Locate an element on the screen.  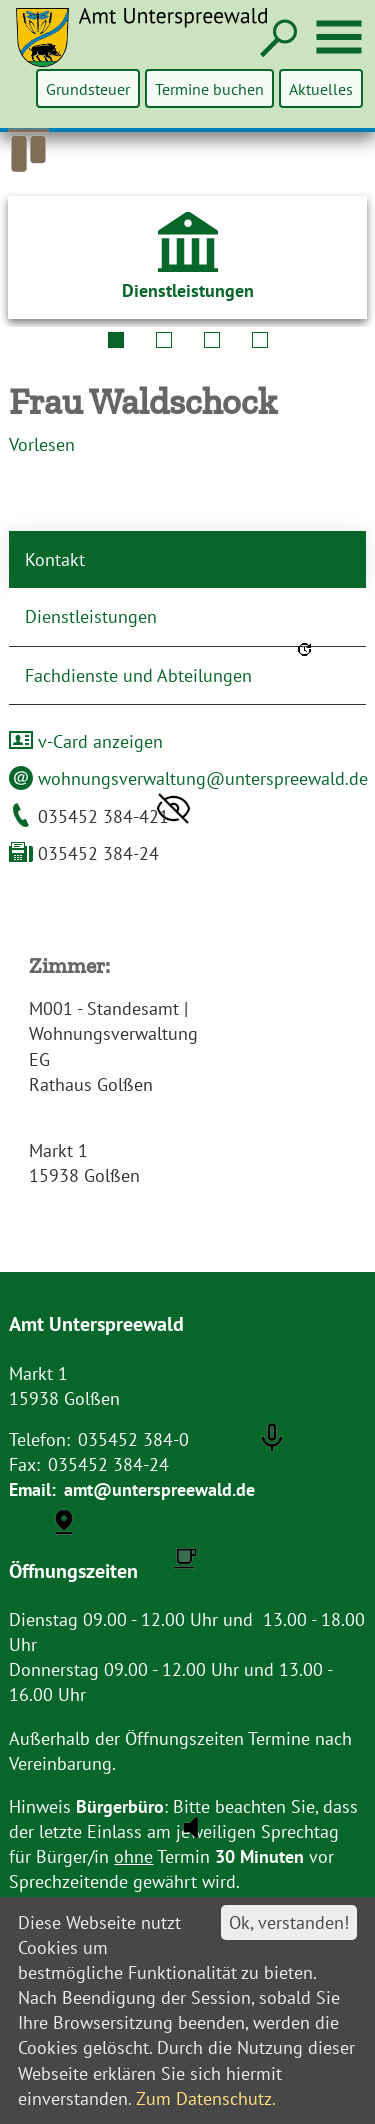
find nearby coffee shops or cafes is located at coordinates (185, 1558).